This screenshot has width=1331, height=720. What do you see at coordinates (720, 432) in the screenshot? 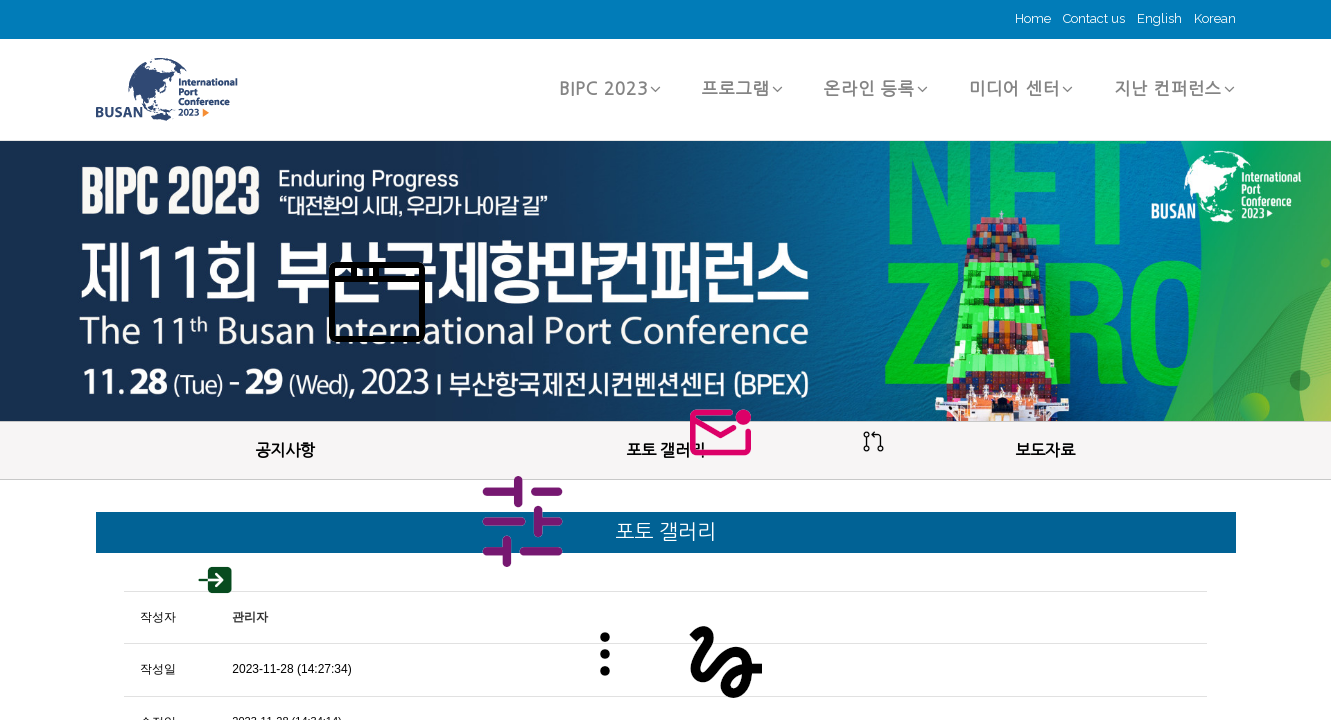
I see `indicates unread messages or notifications` at bounding box center [720, 432].